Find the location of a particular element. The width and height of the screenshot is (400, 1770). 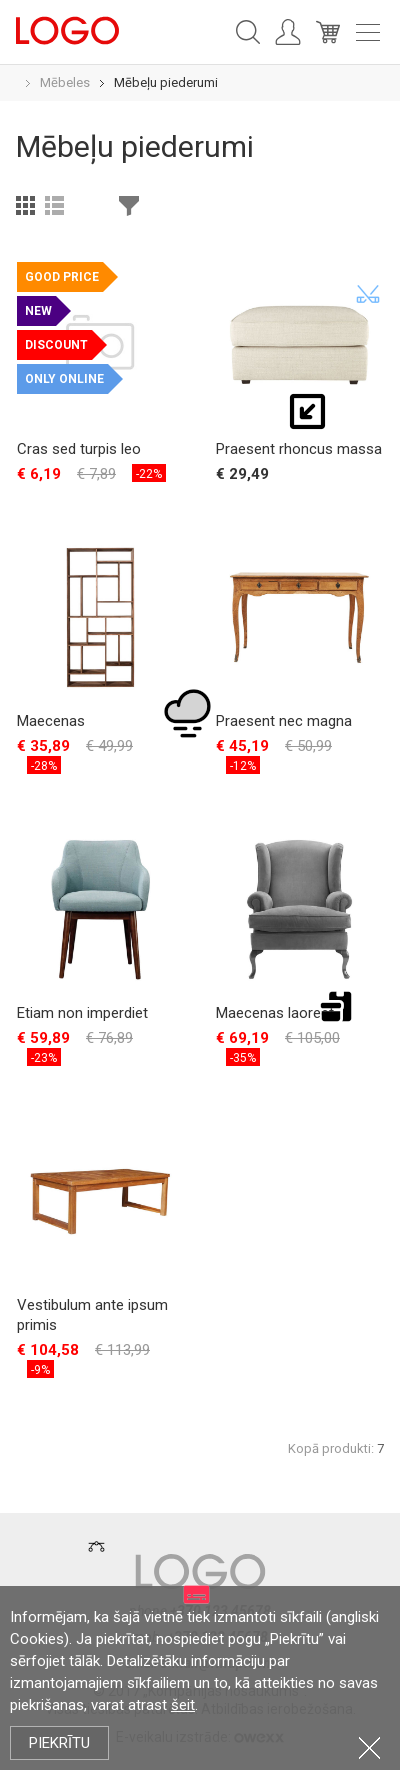

view packing or shipping status is located at coordinates (336, 1006).